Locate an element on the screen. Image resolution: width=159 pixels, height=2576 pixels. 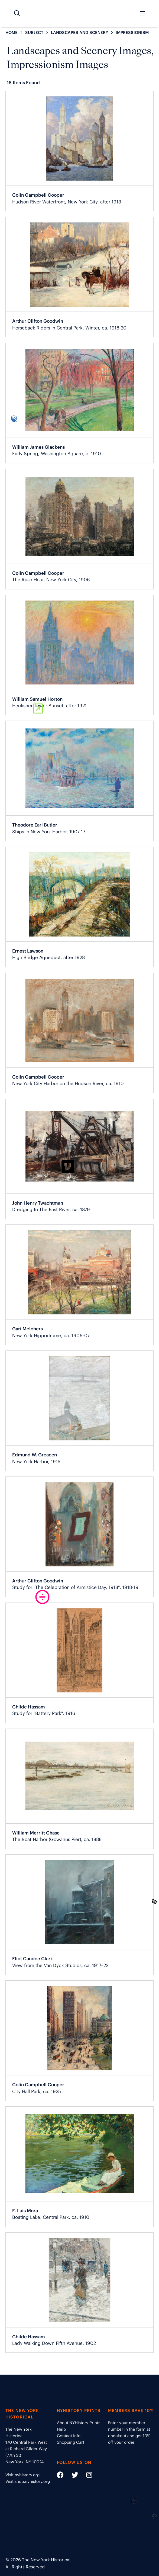
open link in new window is located at coordinates (38, 708).